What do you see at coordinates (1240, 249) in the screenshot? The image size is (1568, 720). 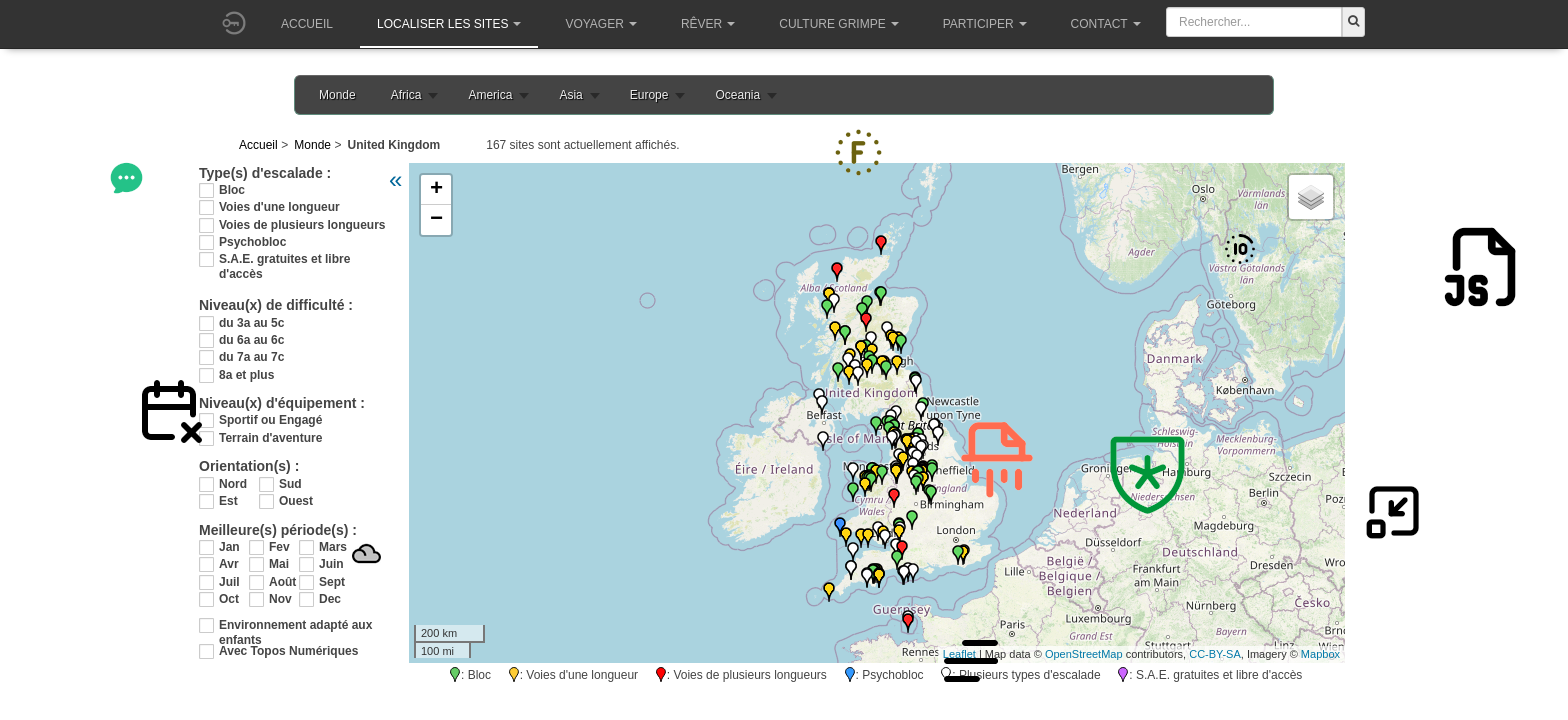 I see `set a 10-second timer or countdown` at bounding box center [1240, 249].